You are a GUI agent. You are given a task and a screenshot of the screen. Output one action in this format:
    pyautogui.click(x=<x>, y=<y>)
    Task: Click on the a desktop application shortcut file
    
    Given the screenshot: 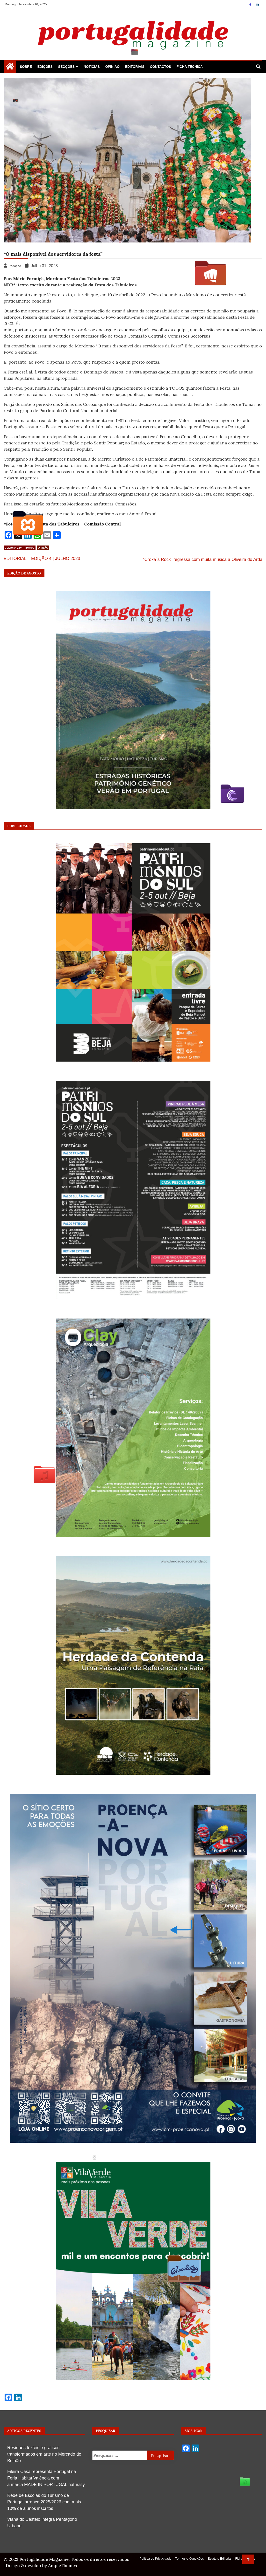 What is the action you would take?
    pyautogui.click(x=94, y=2157)
    